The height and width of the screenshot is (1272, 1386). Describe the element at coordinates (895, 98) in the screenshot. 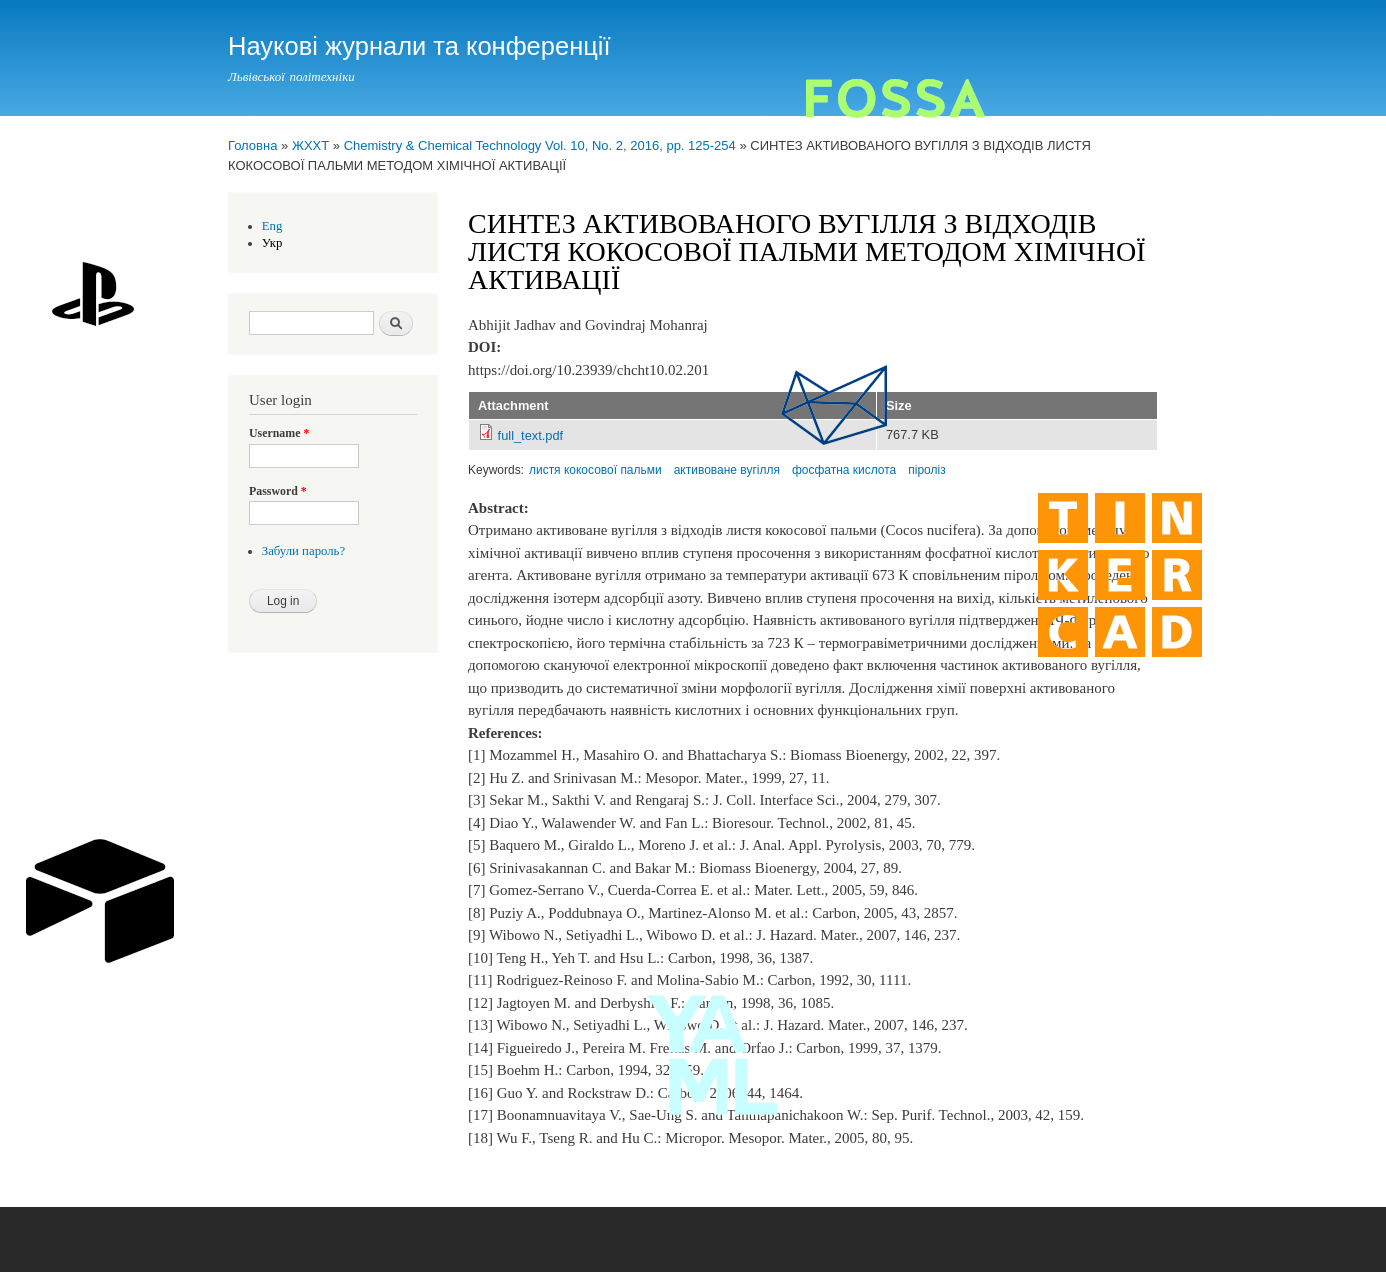

I see `fossa software compliance and licensing platform logo` at that location.